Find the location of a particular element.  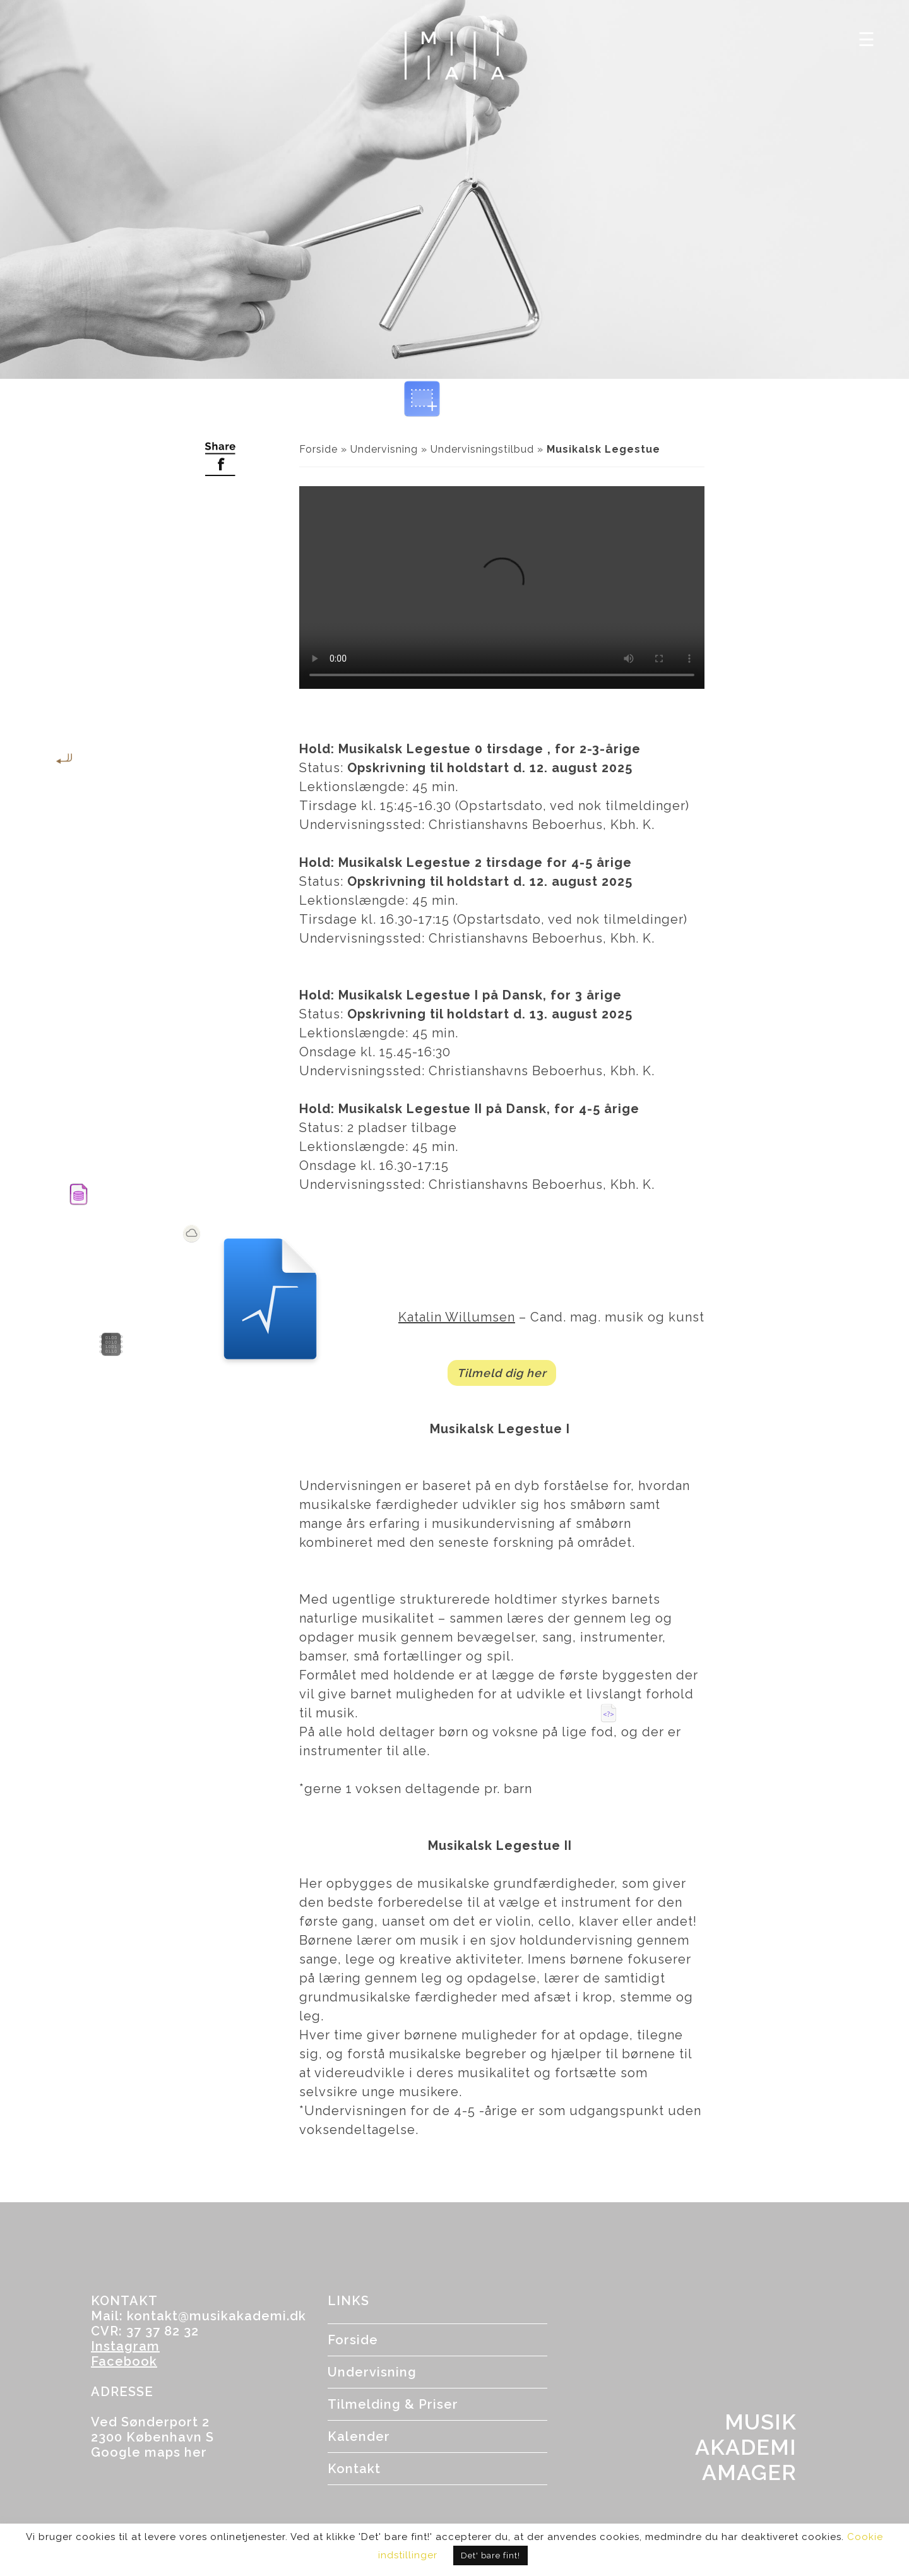

indicates file is synced with Dropbox cloud storage is located at coordinates (191, 1233).